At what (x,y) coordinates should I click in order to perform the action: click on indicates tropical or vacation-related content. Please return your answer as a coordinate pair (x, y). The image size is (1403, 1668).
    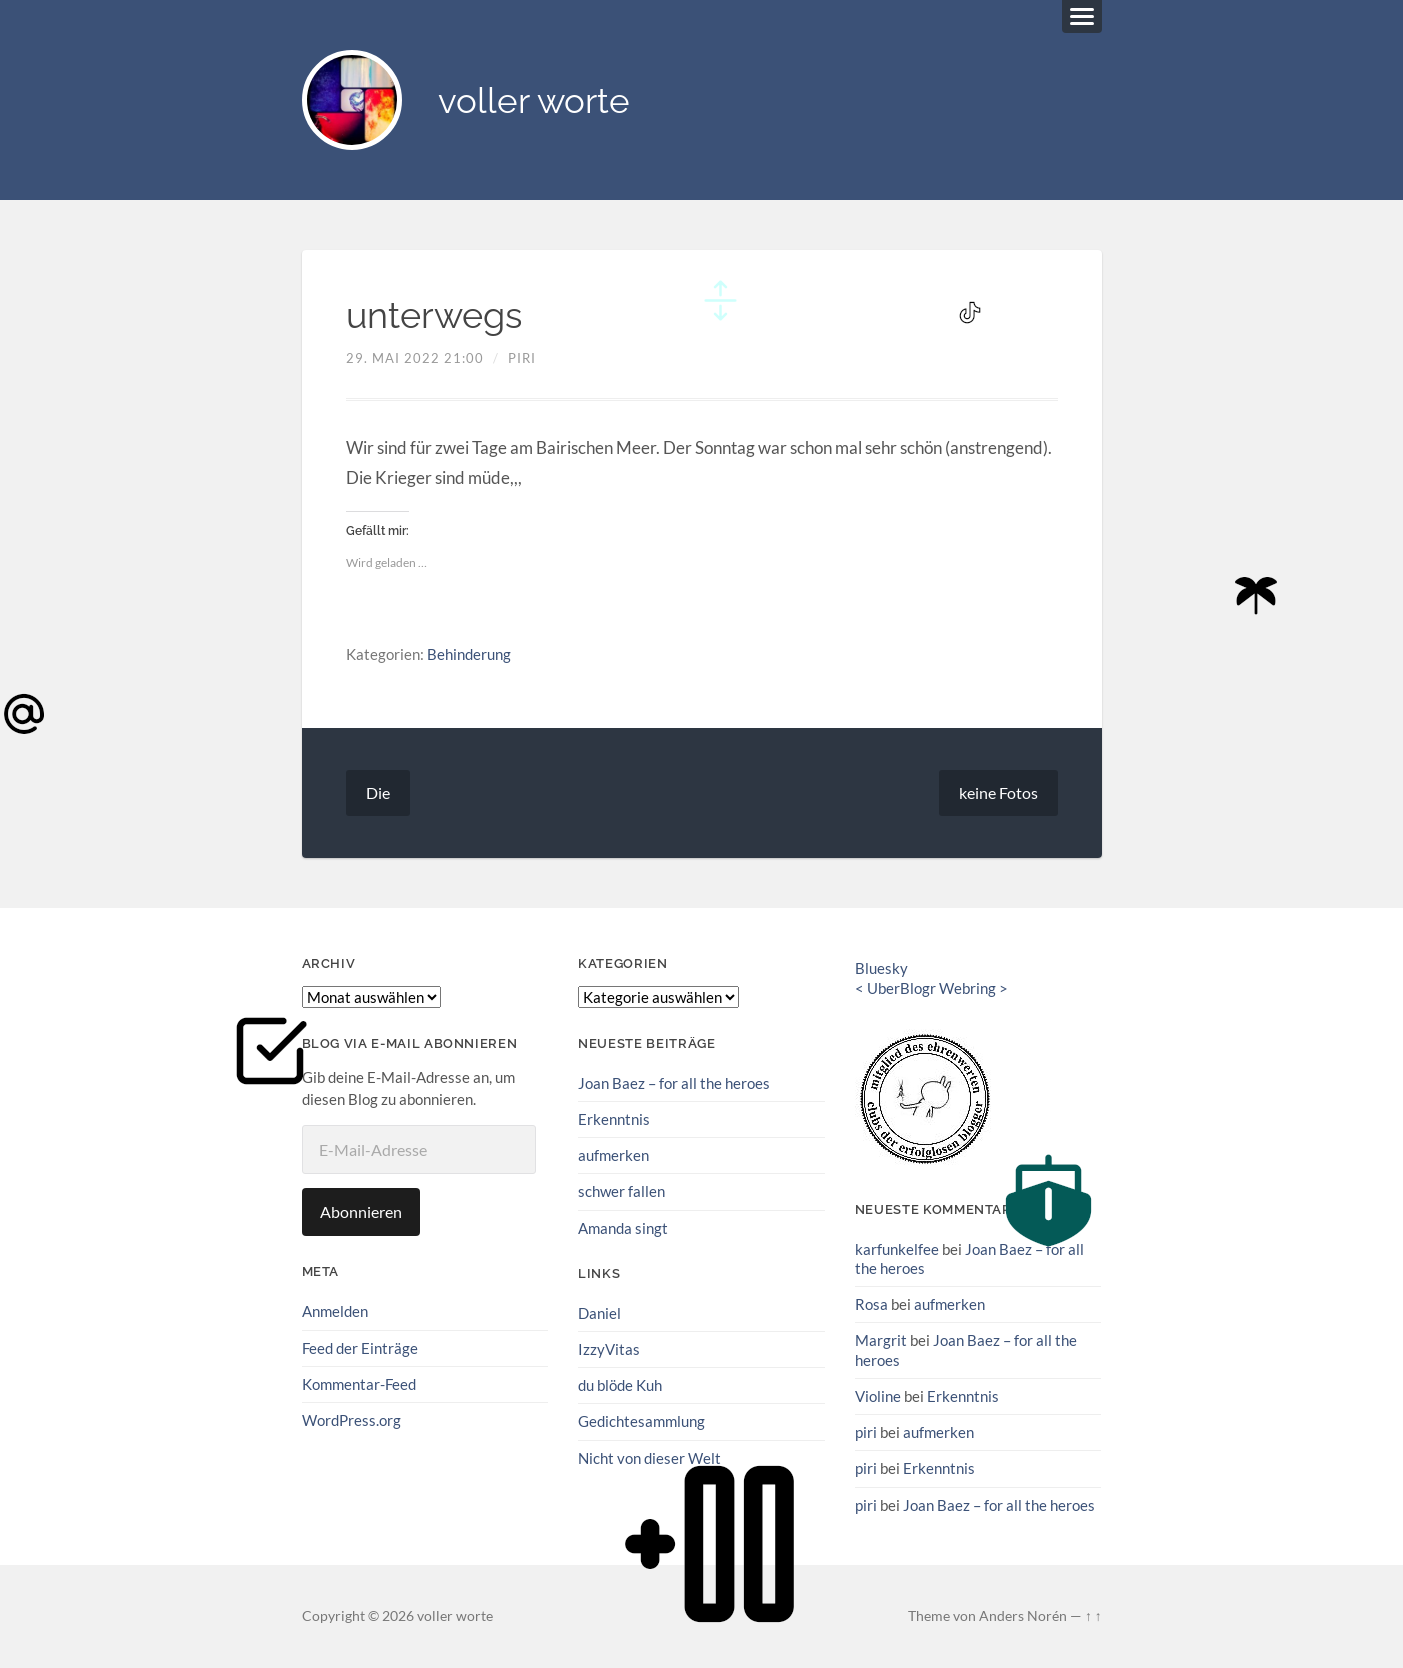
    Looking at the image, I should click on (1256, 595).